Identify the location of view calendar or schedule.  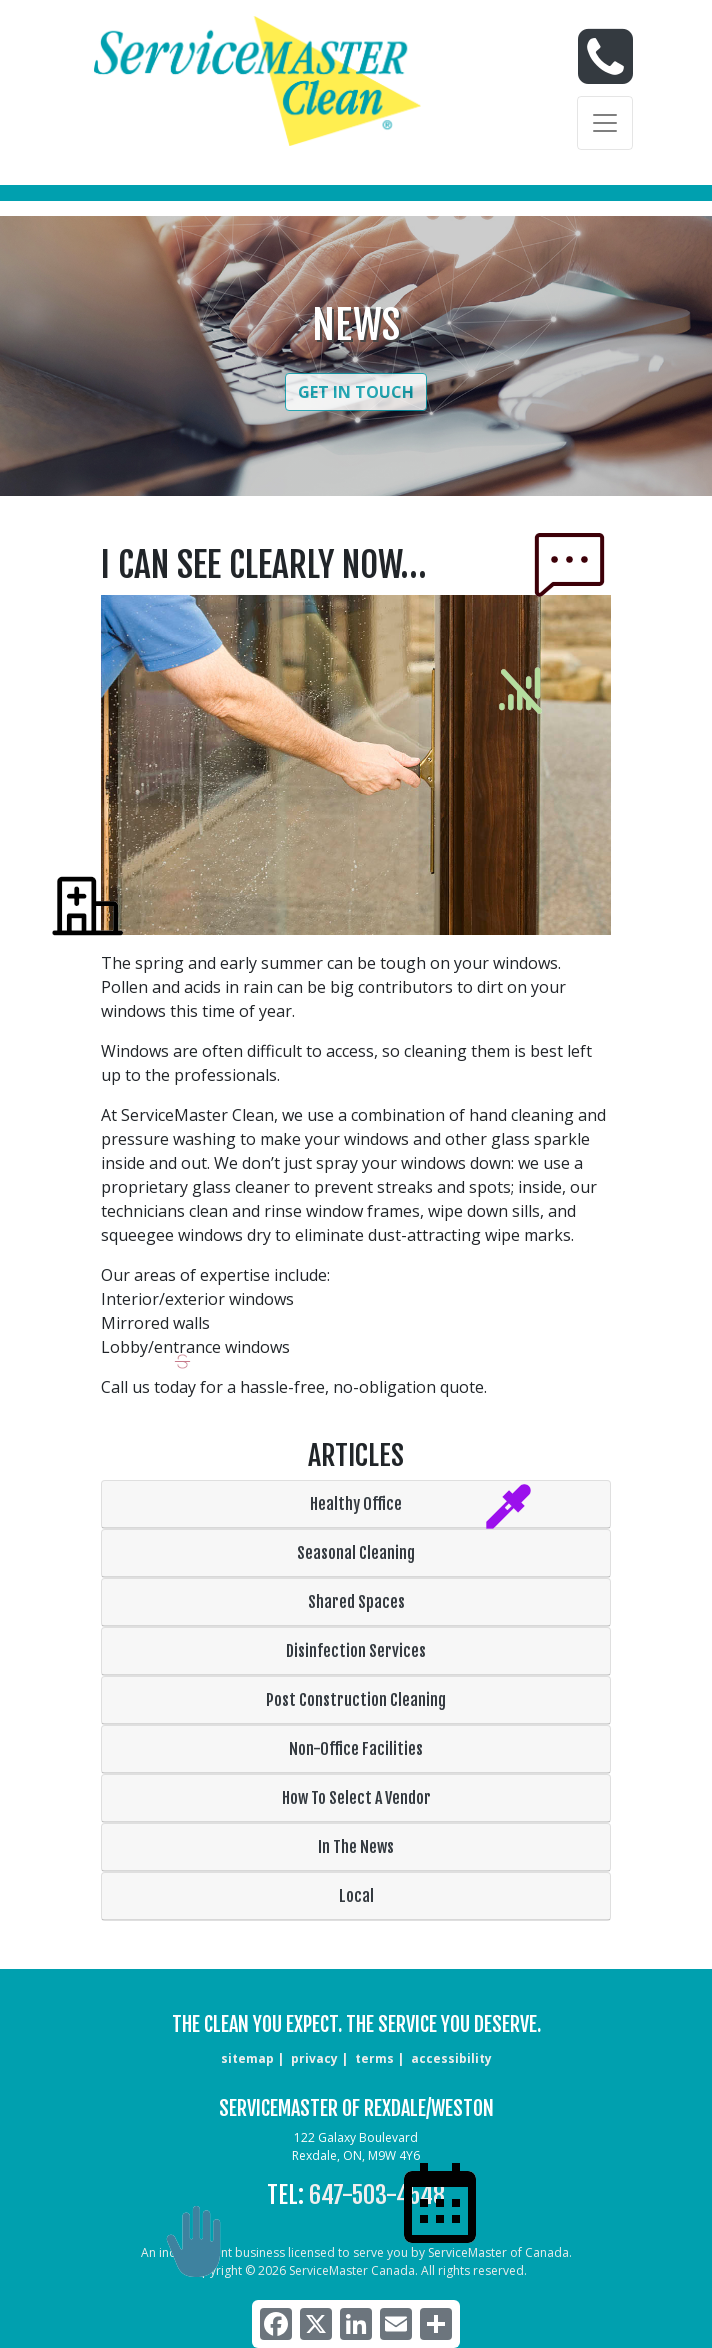
(440, 2203).